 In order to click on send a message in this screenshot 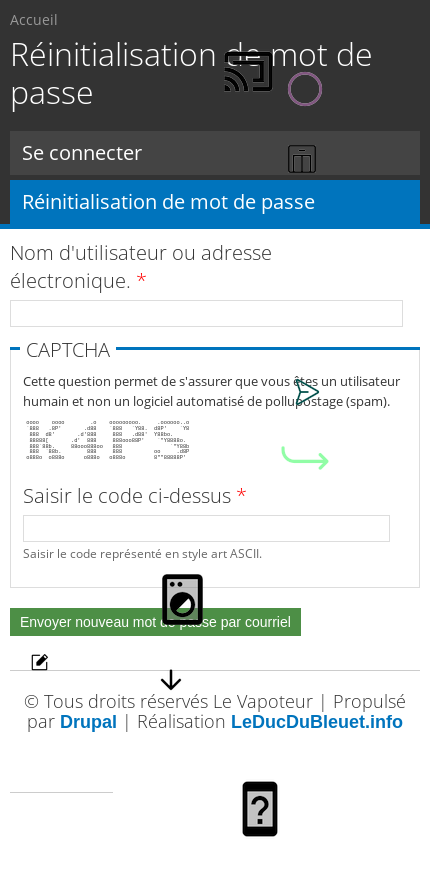, I will do `click(306, 392)`.